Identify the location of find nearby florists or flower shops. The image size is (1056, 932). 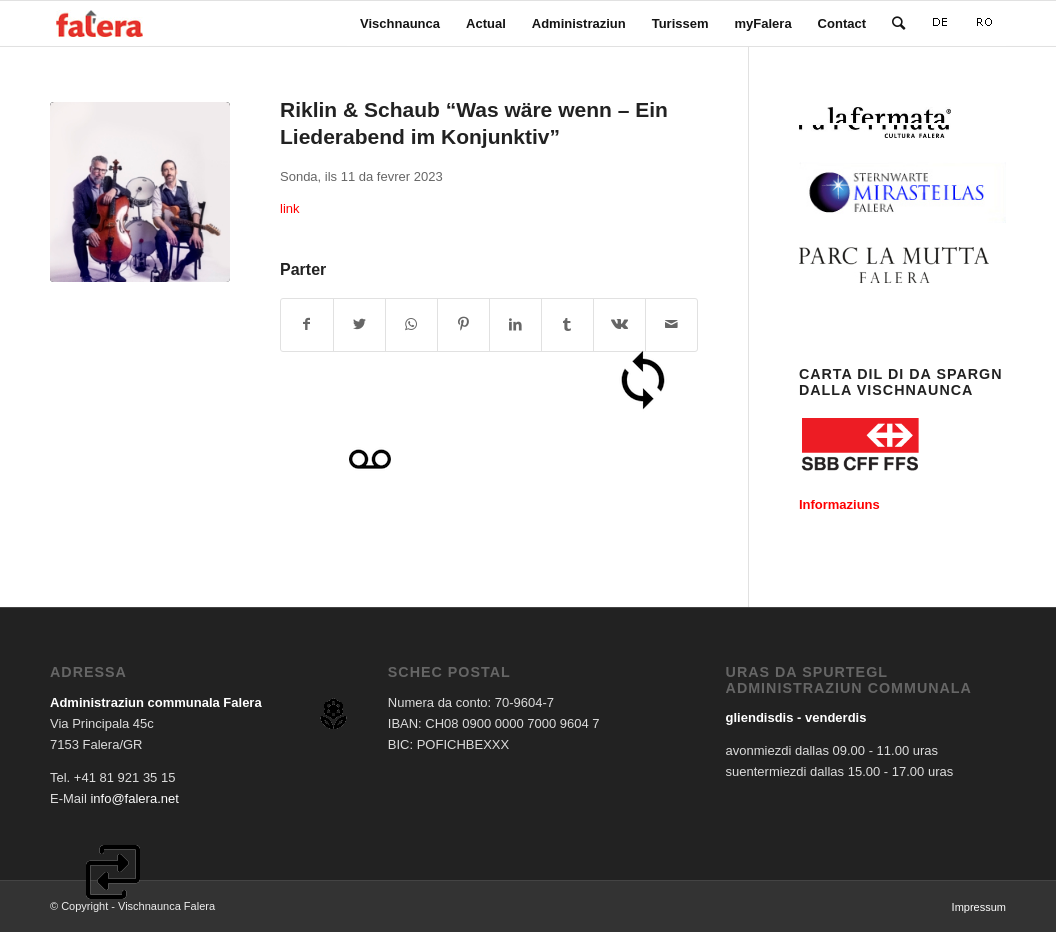
(333, 714).